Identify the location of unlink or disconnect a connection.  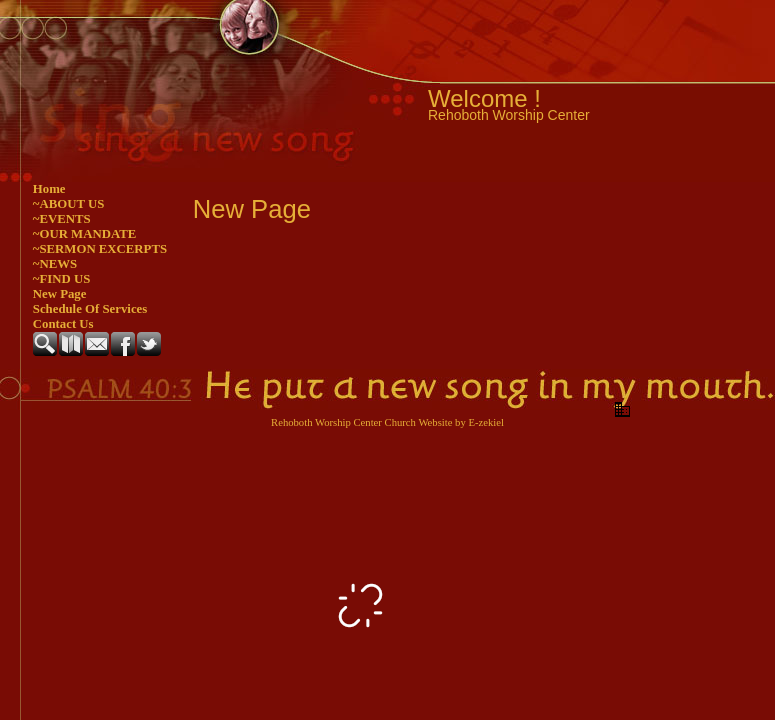
(360, 605).